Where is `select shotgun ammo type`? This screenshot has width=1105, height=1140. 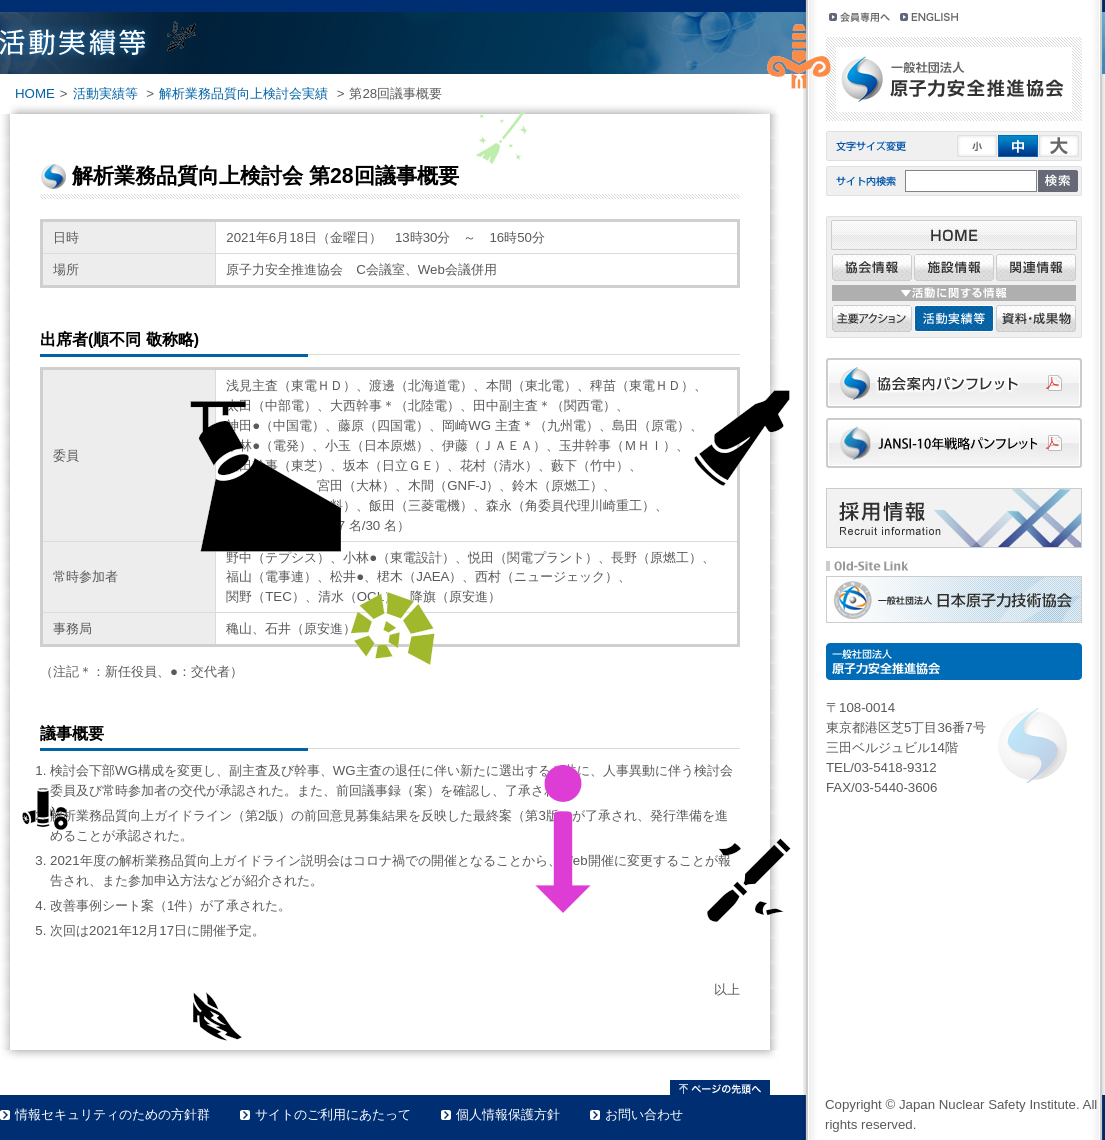 select shotgun ammo type is located at coordinates (45, 809).